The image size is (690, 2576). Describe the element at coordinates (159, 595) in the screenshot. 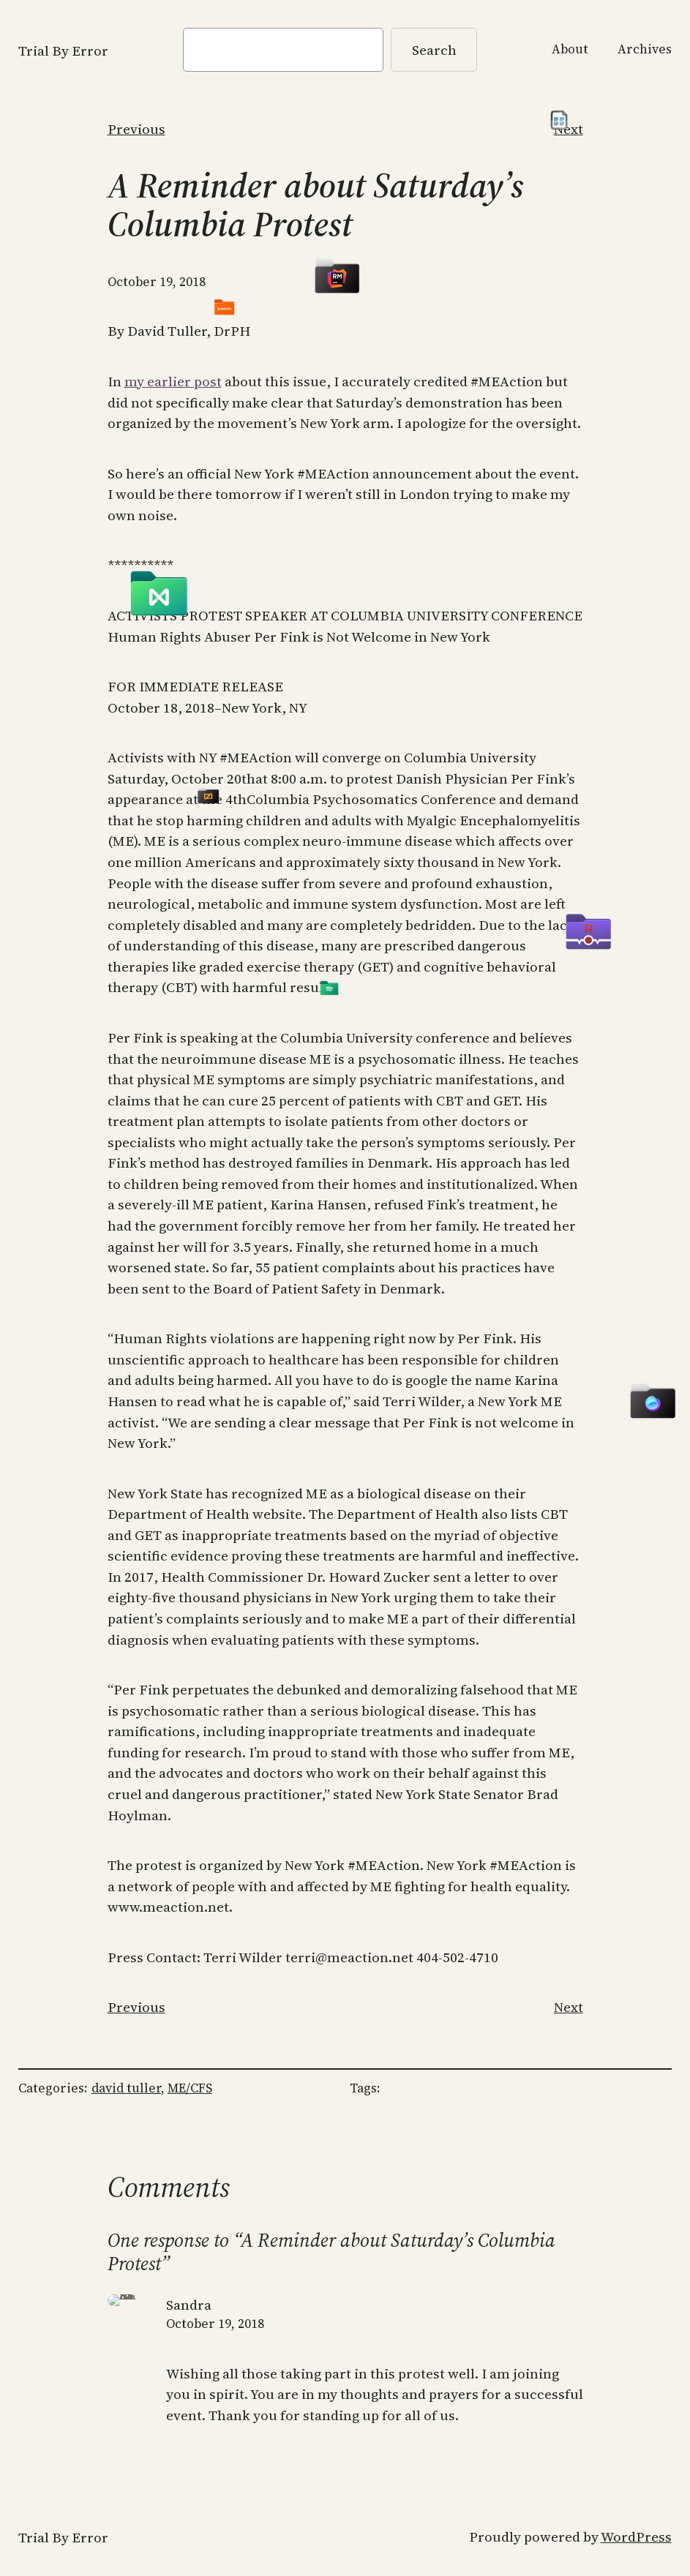

I see `open wondershare edrawmind project folder` at that location.